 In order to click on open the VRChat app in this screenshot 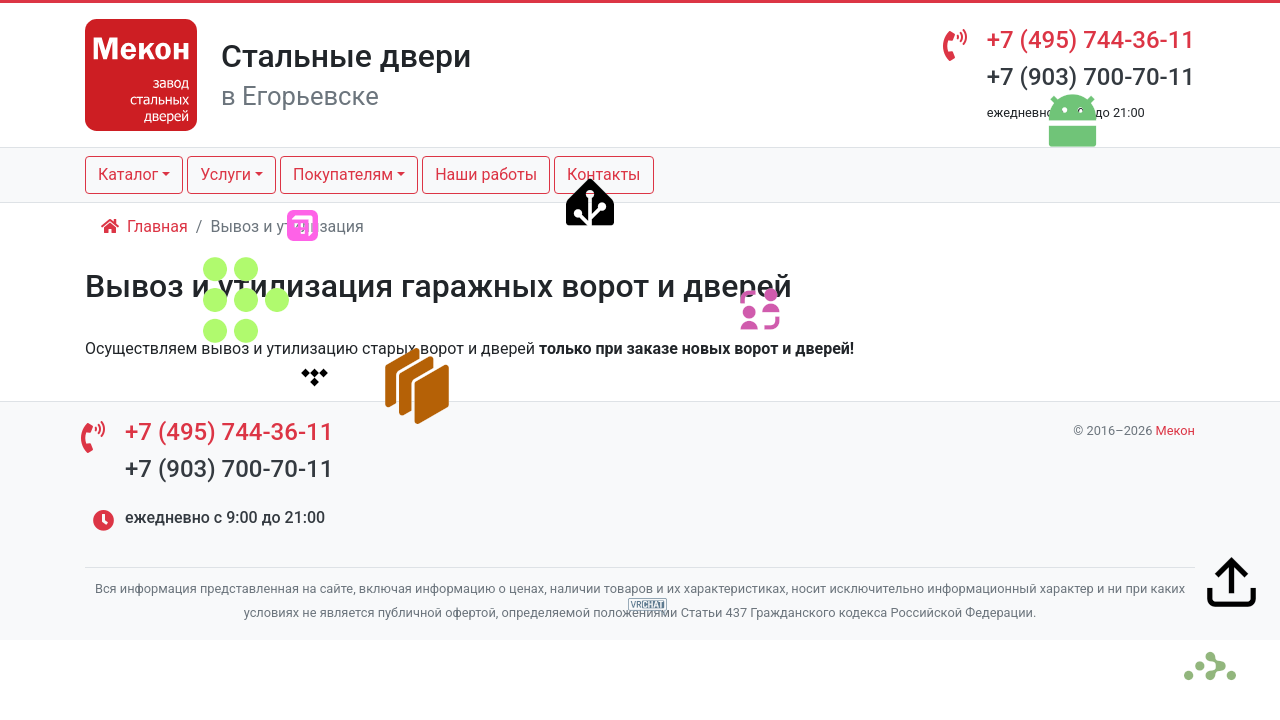, I will do `click(647, 606)`.